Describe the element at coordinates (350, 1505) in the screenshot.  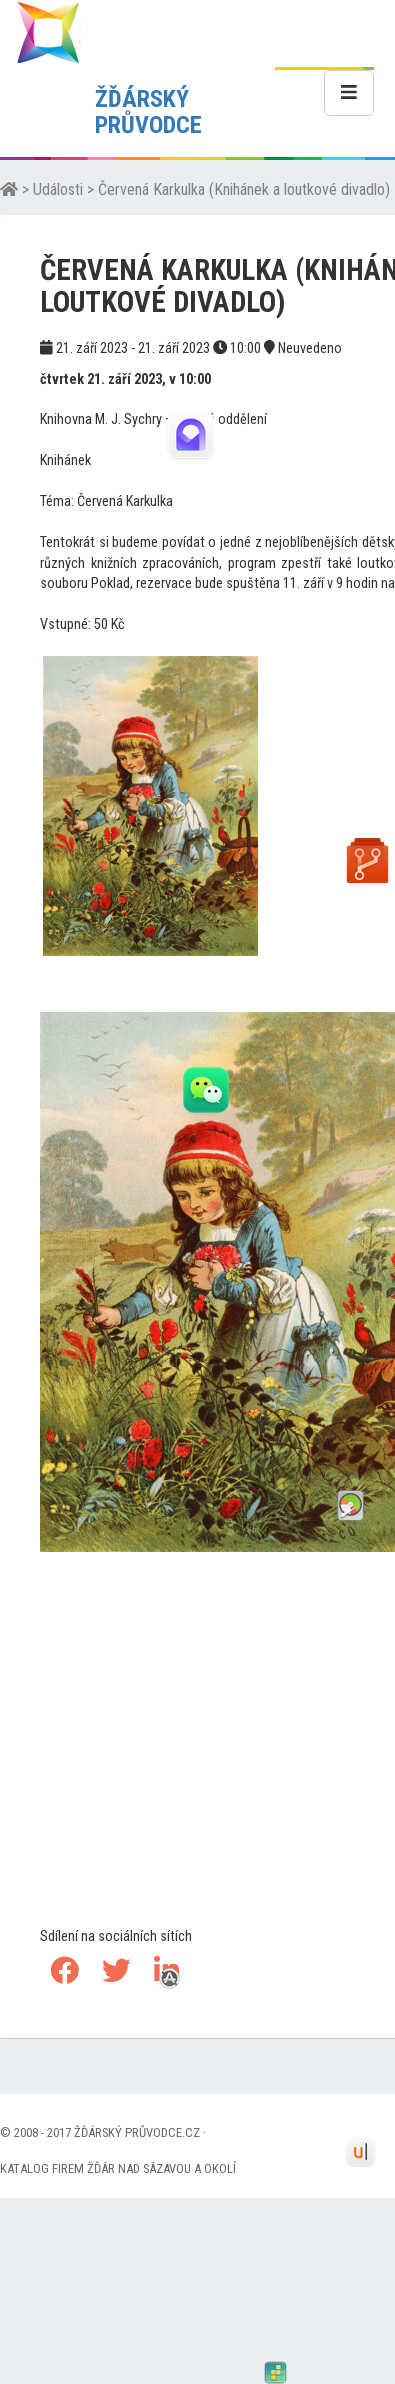
I see `open GParted disk partition editor` at that location.